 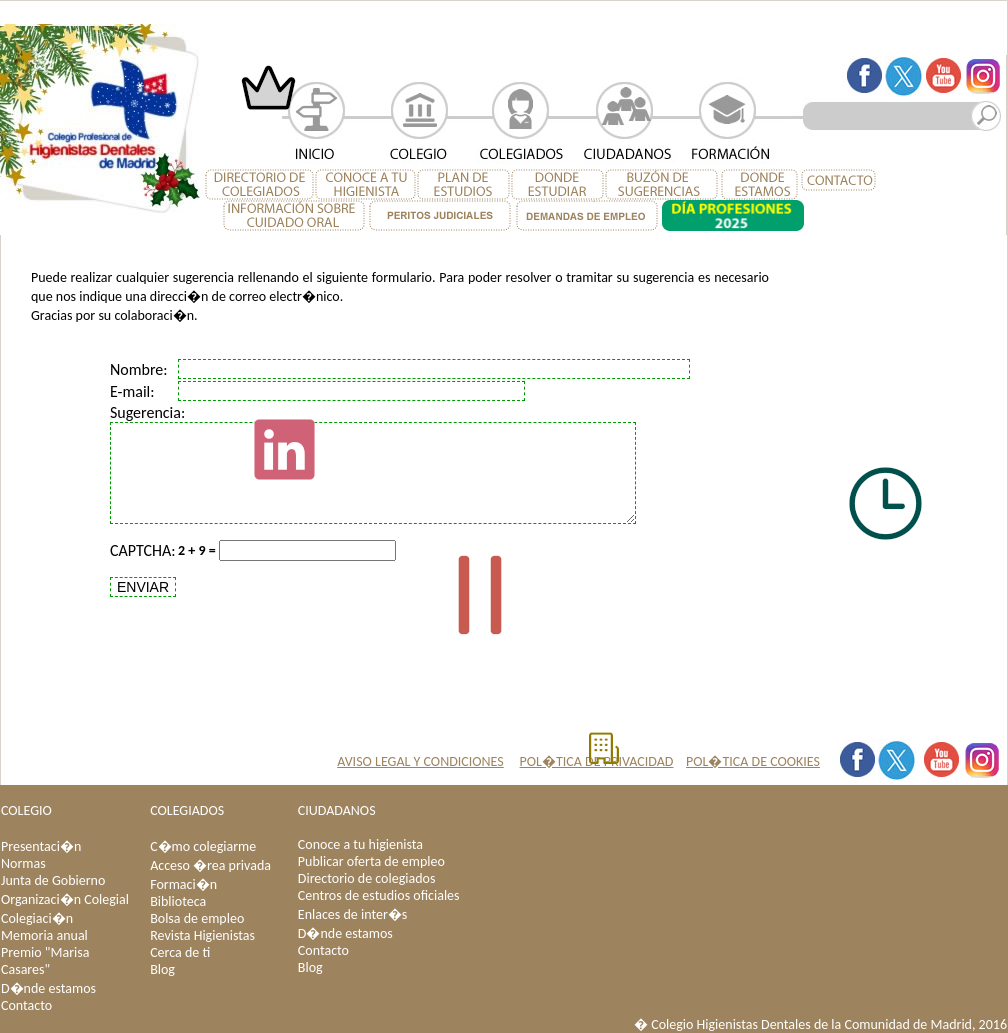 I want to click on view organization or team settings, so click(x=604, y=749).